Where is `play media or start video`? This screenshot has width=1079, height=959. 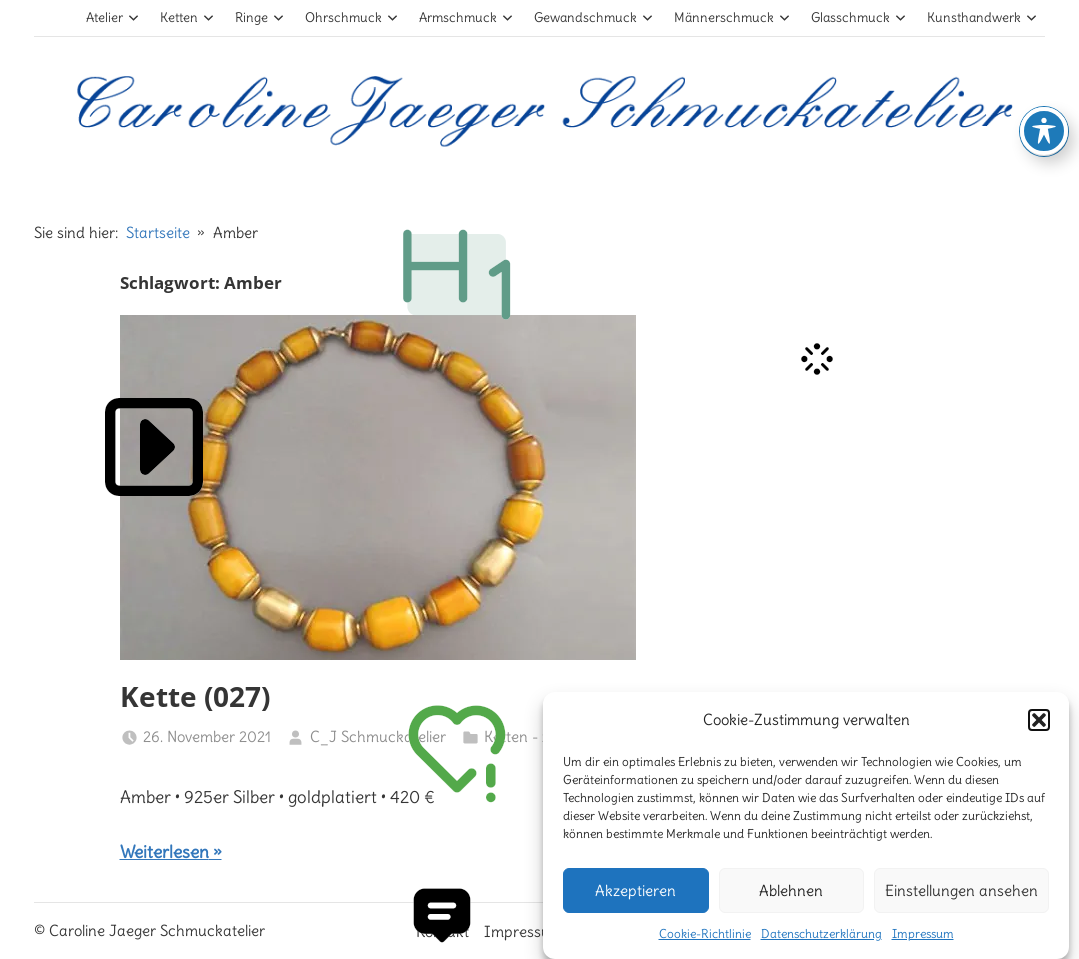 play media or start video is located at coordinates (154, 447).